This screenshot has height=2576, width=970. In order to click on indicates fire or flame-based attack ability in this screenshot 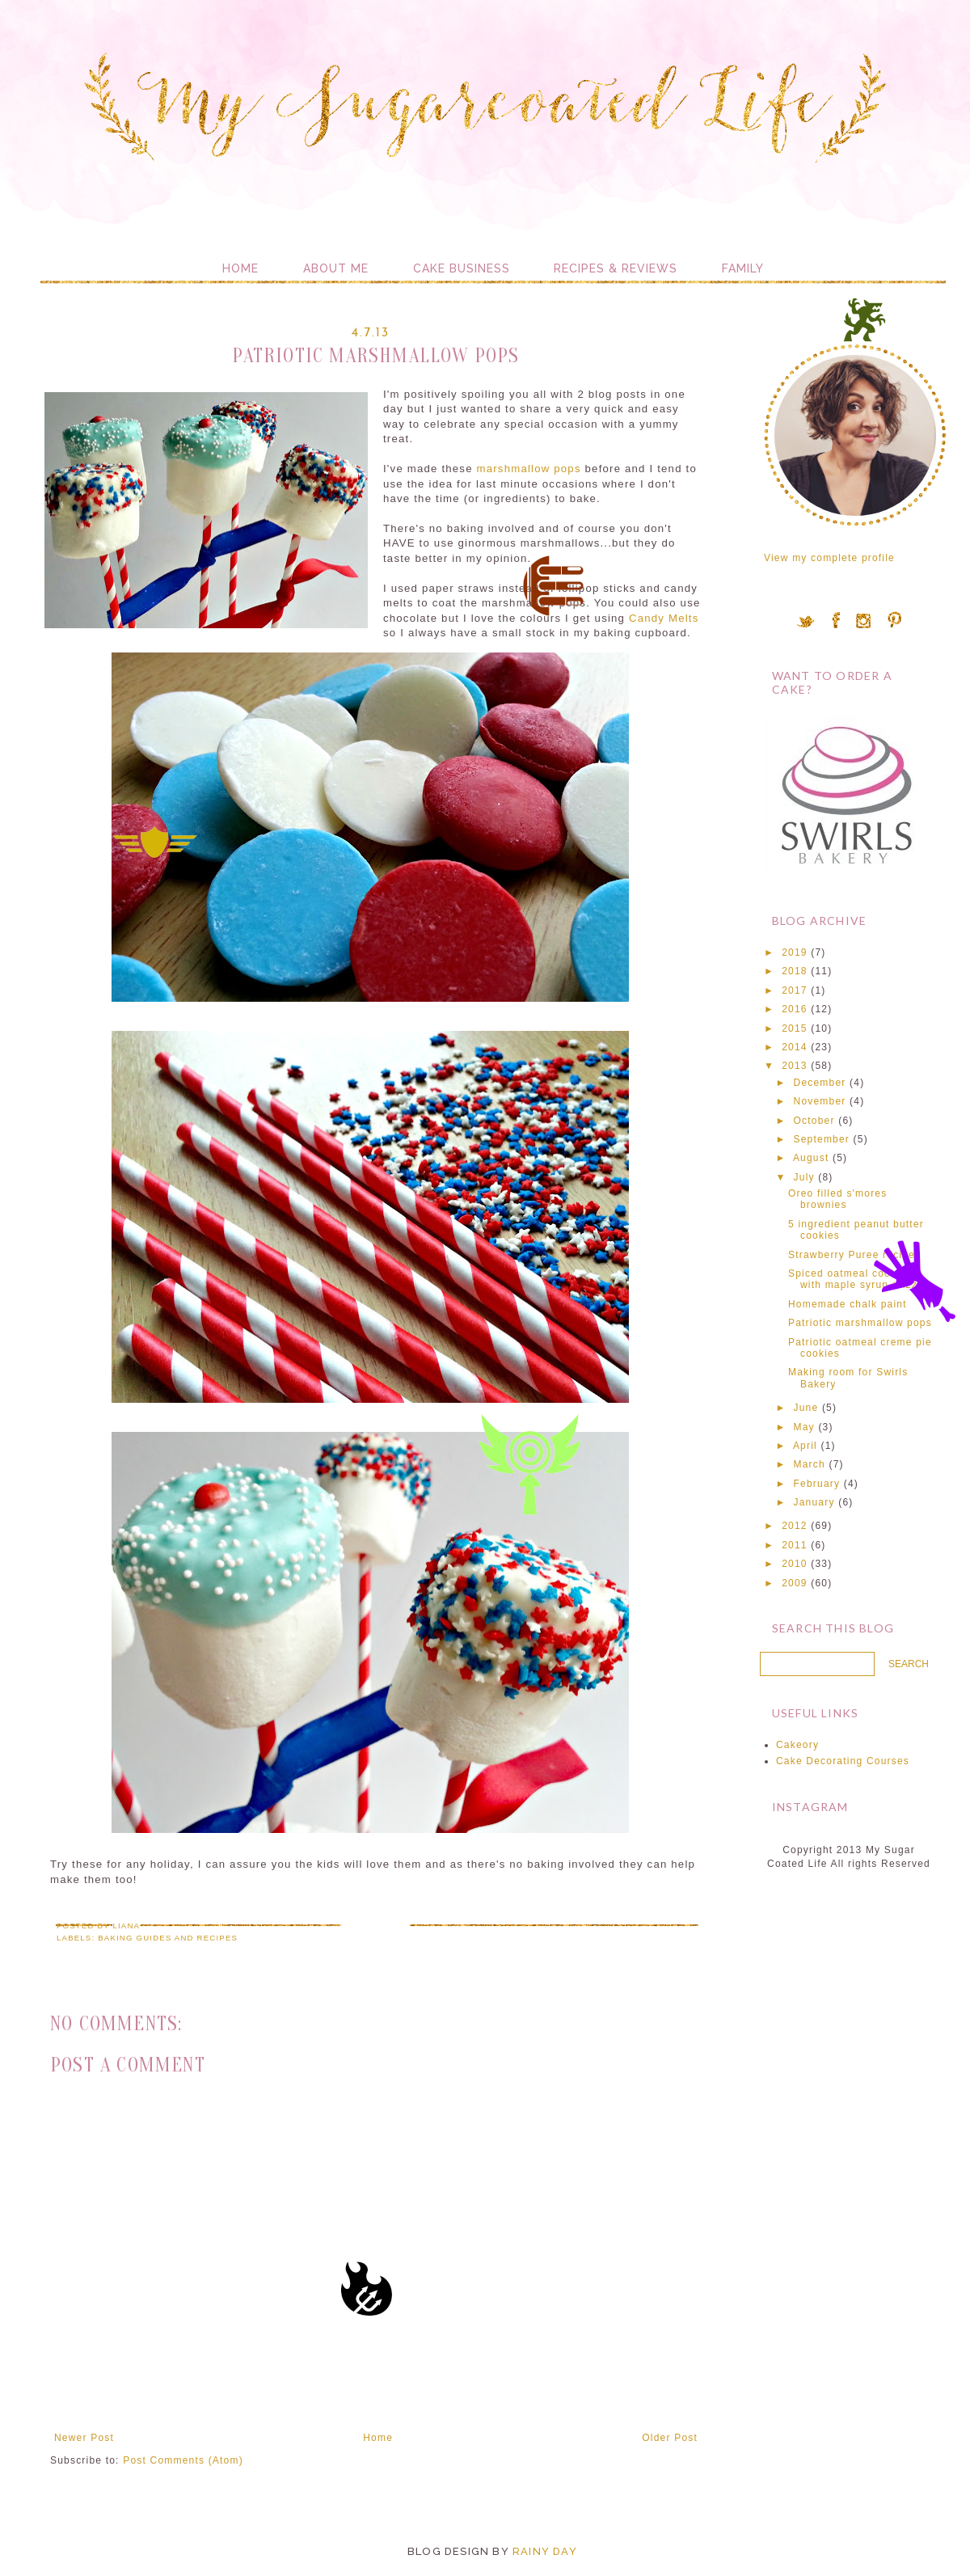, I will do `click(365, 2289)`.